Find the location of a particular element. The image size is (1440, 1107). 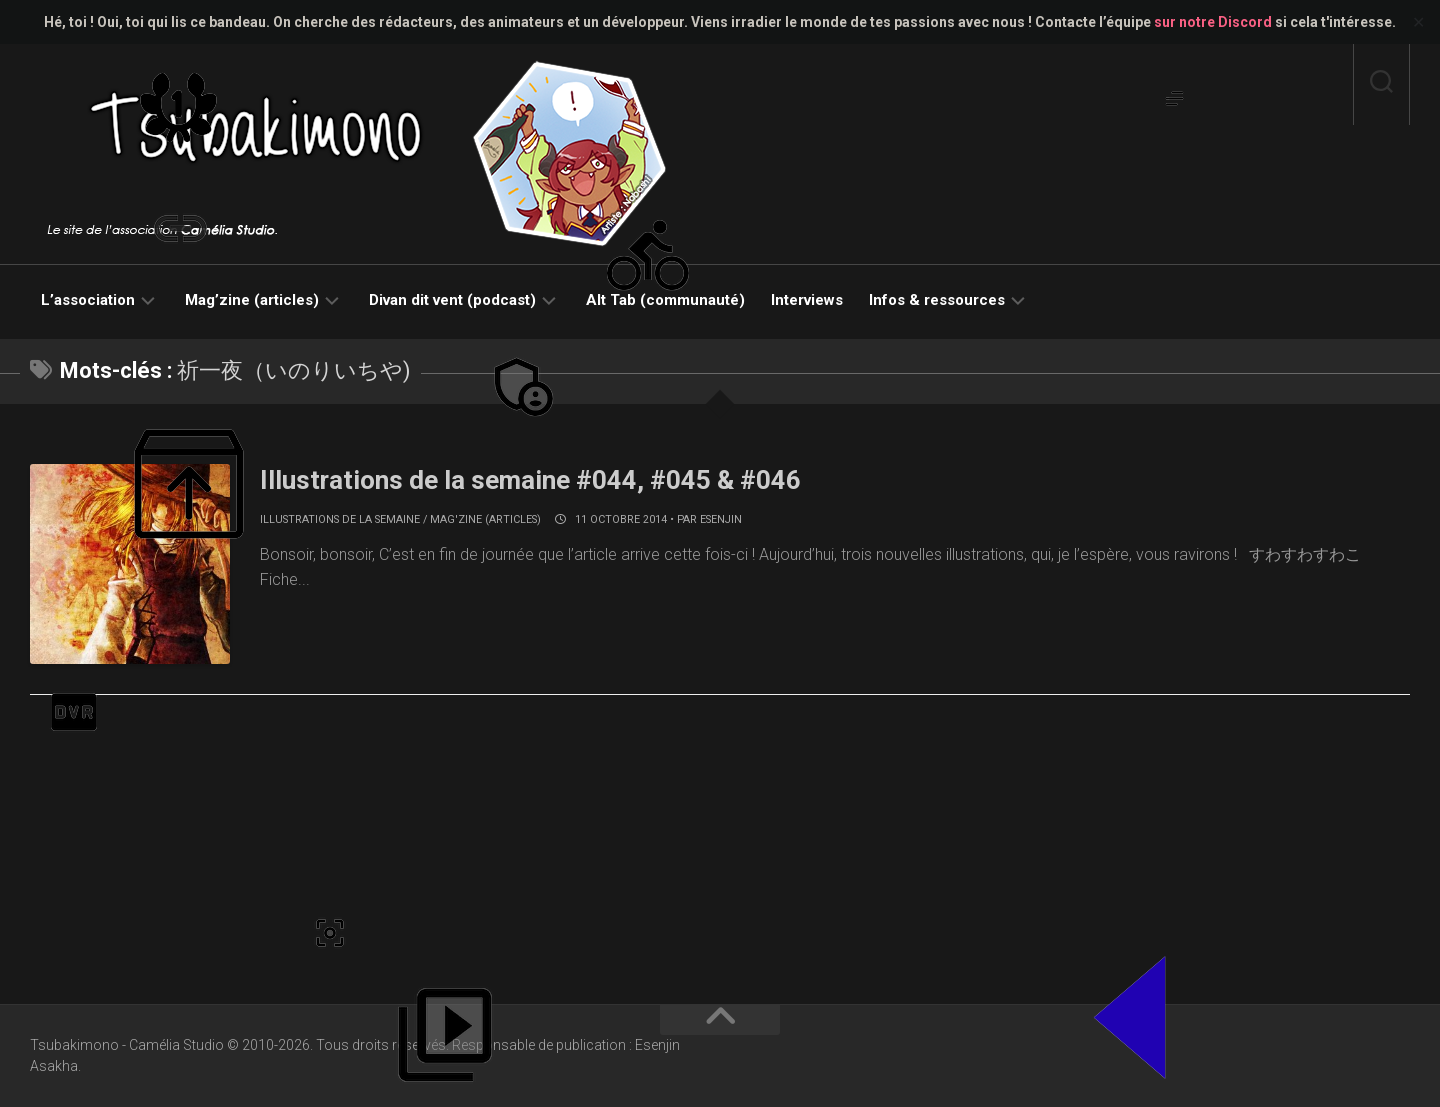

access admin panel settings is located at coordinates (521, 384).